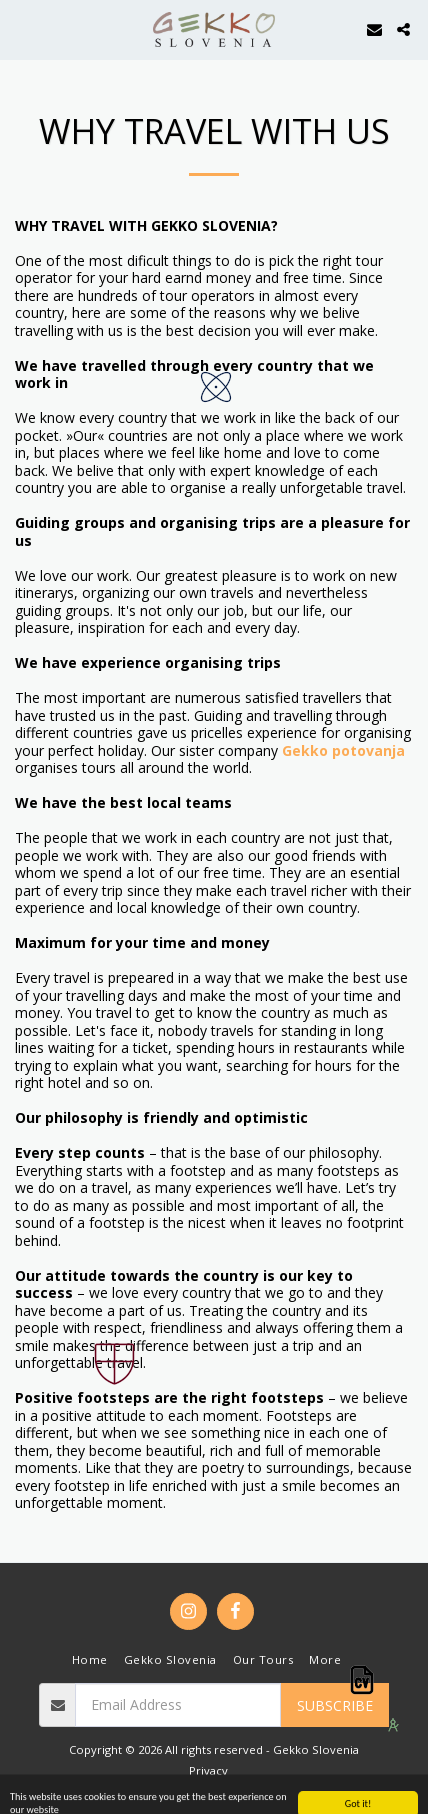 The width and height of the screenshot is (428, 1814). I want to click on access science or chemistry features, so click(216, 387).